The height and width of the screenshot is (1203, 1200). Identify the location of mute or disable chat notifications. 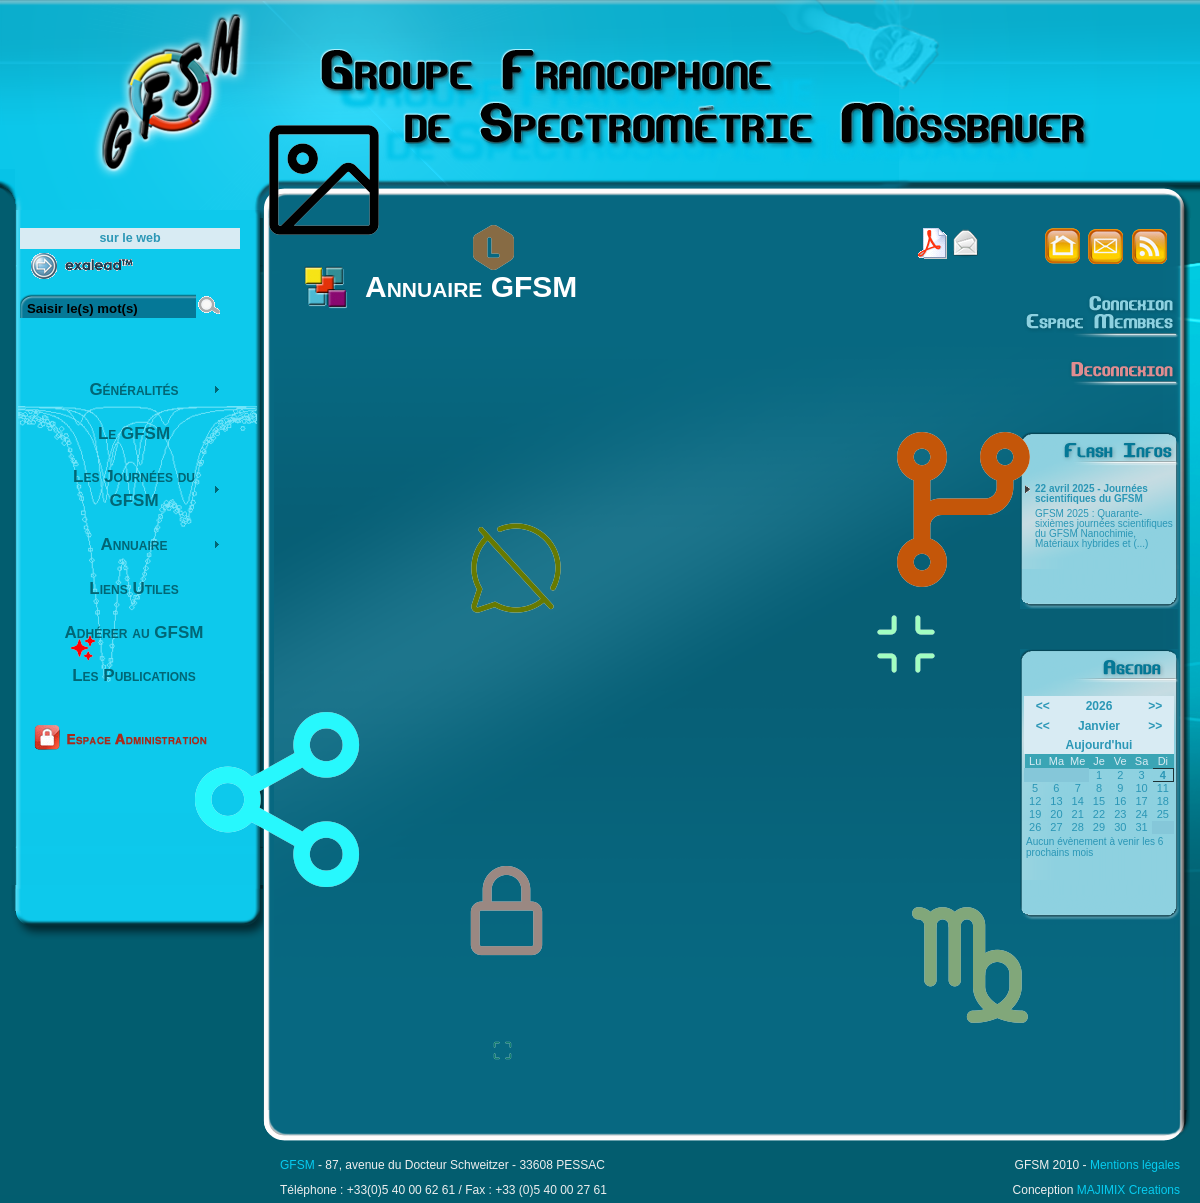
(516, 568).